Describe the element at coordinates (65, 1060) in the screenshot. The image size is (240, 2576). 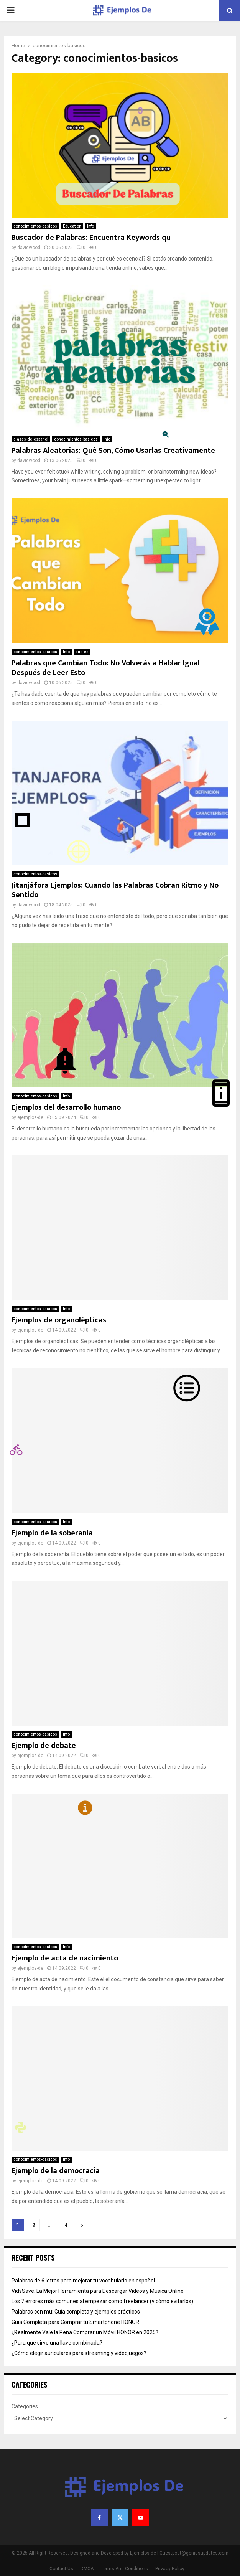
I see `important notification requiring attention` at that location.